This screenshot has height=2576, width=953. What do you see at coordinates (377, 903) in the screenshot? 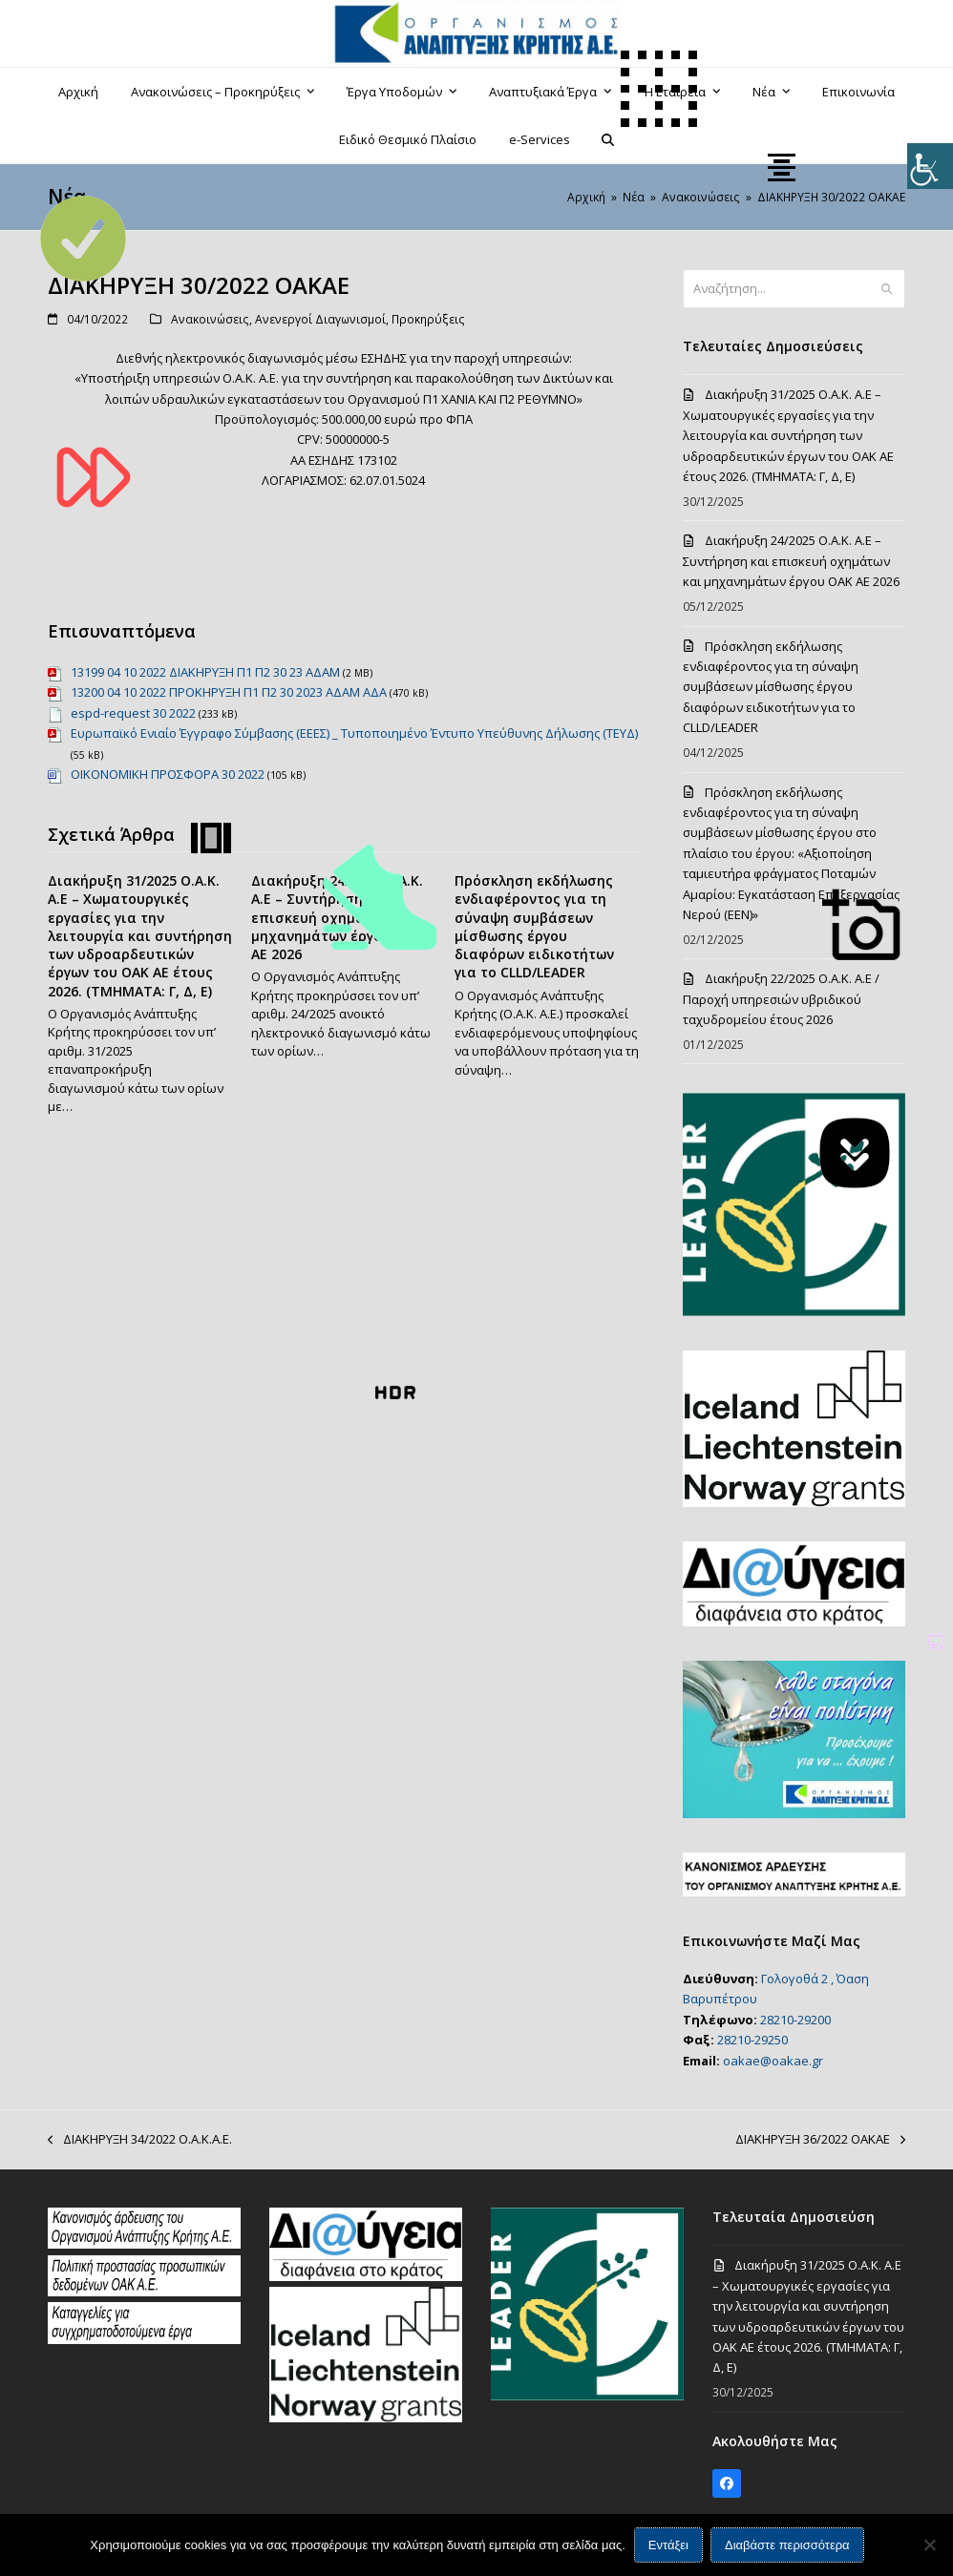
I see `track your running or walking activity` at bounding box center [377, 903].